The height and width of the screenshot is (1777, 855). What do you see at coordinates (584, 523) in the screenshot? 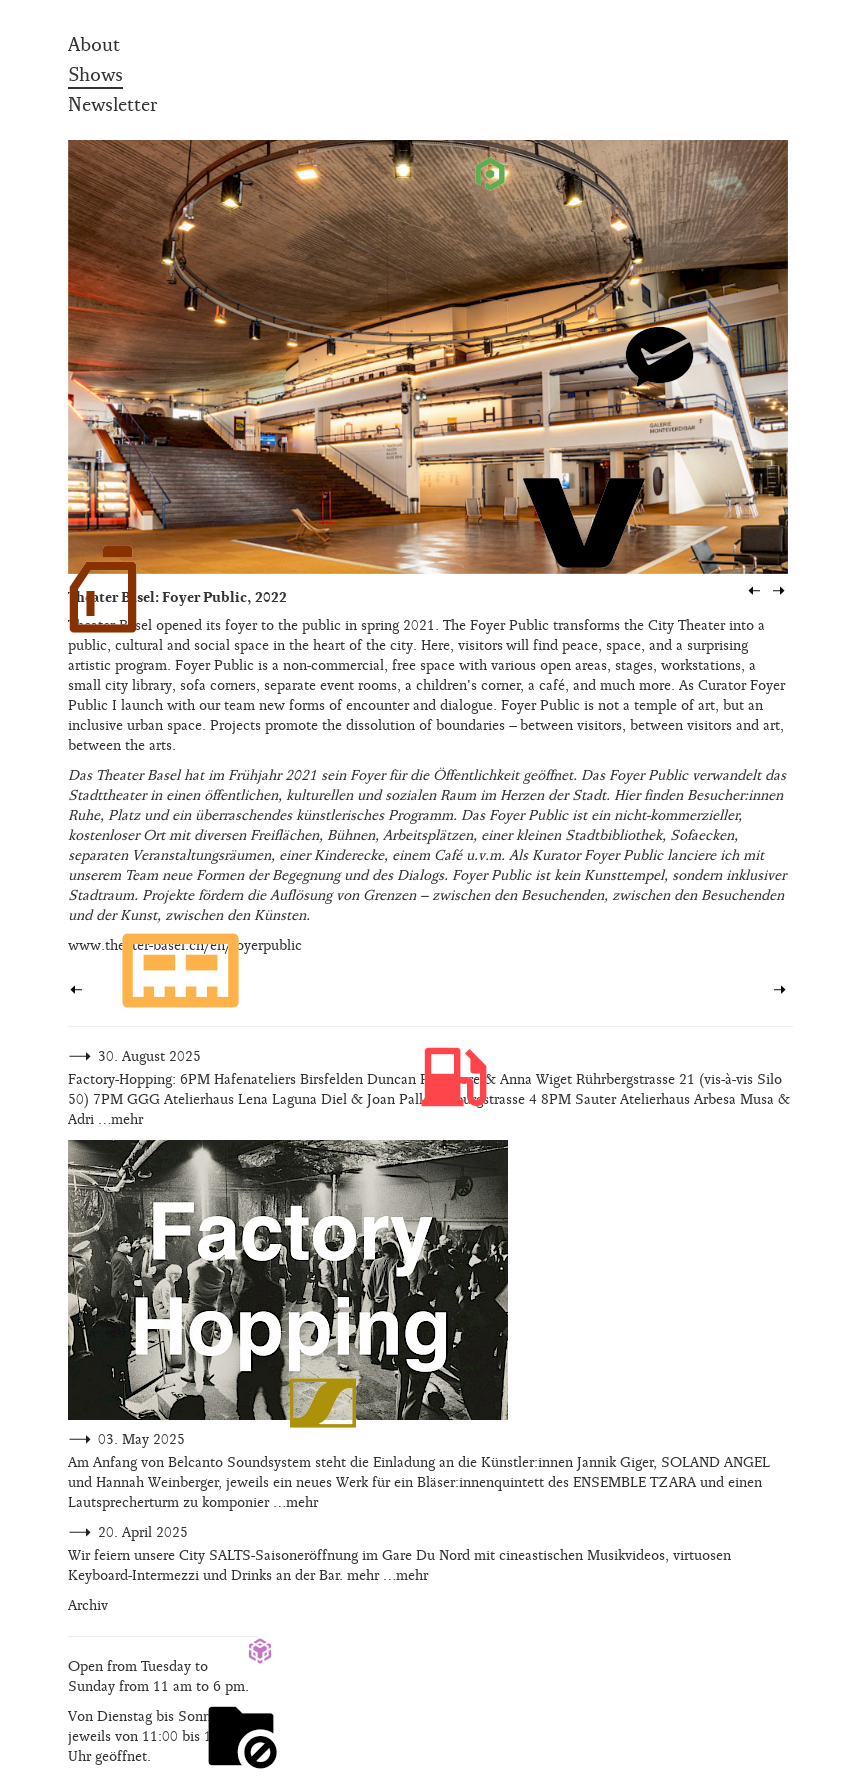
I see `open veed video editing app` at bounding box center [584, 523].